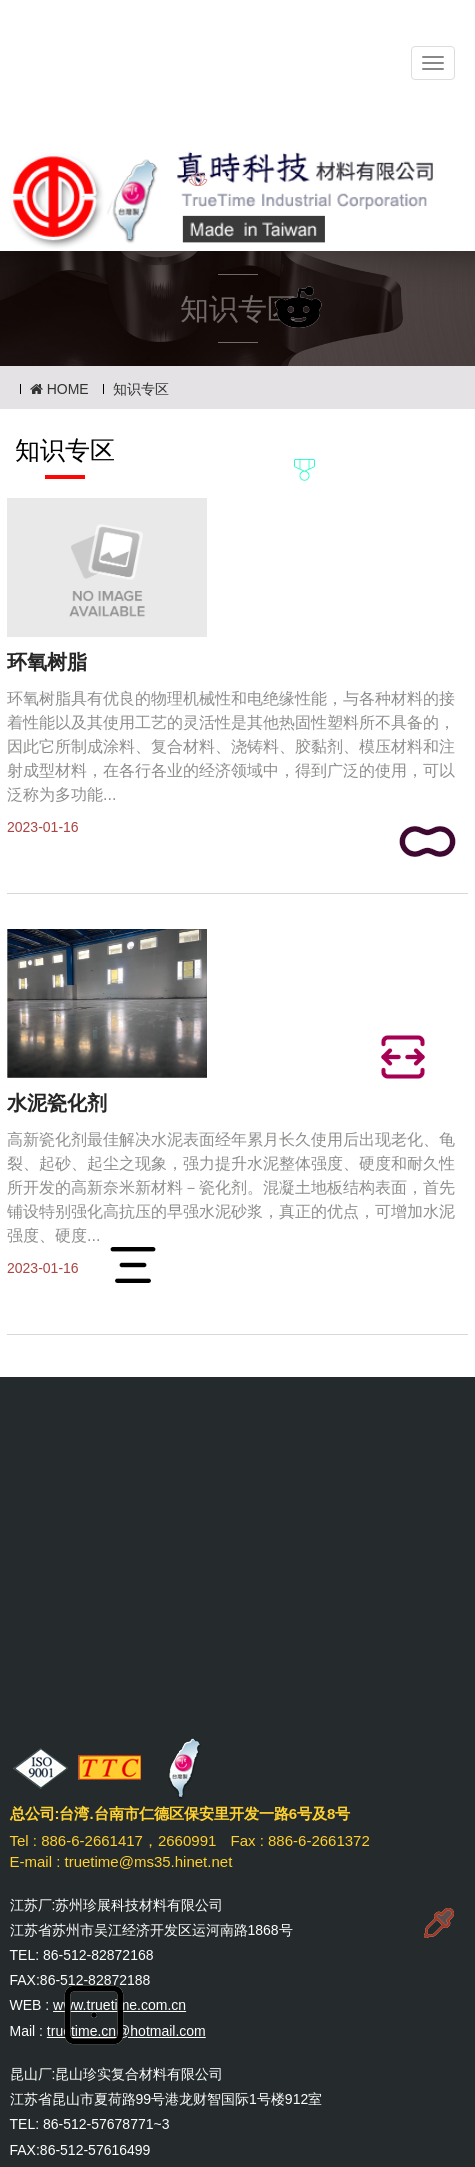  What do you see at coordinates (403, 1057) in the screenshot?
I see `expand to wide viewport mode` at bounding box center [403, 1057].